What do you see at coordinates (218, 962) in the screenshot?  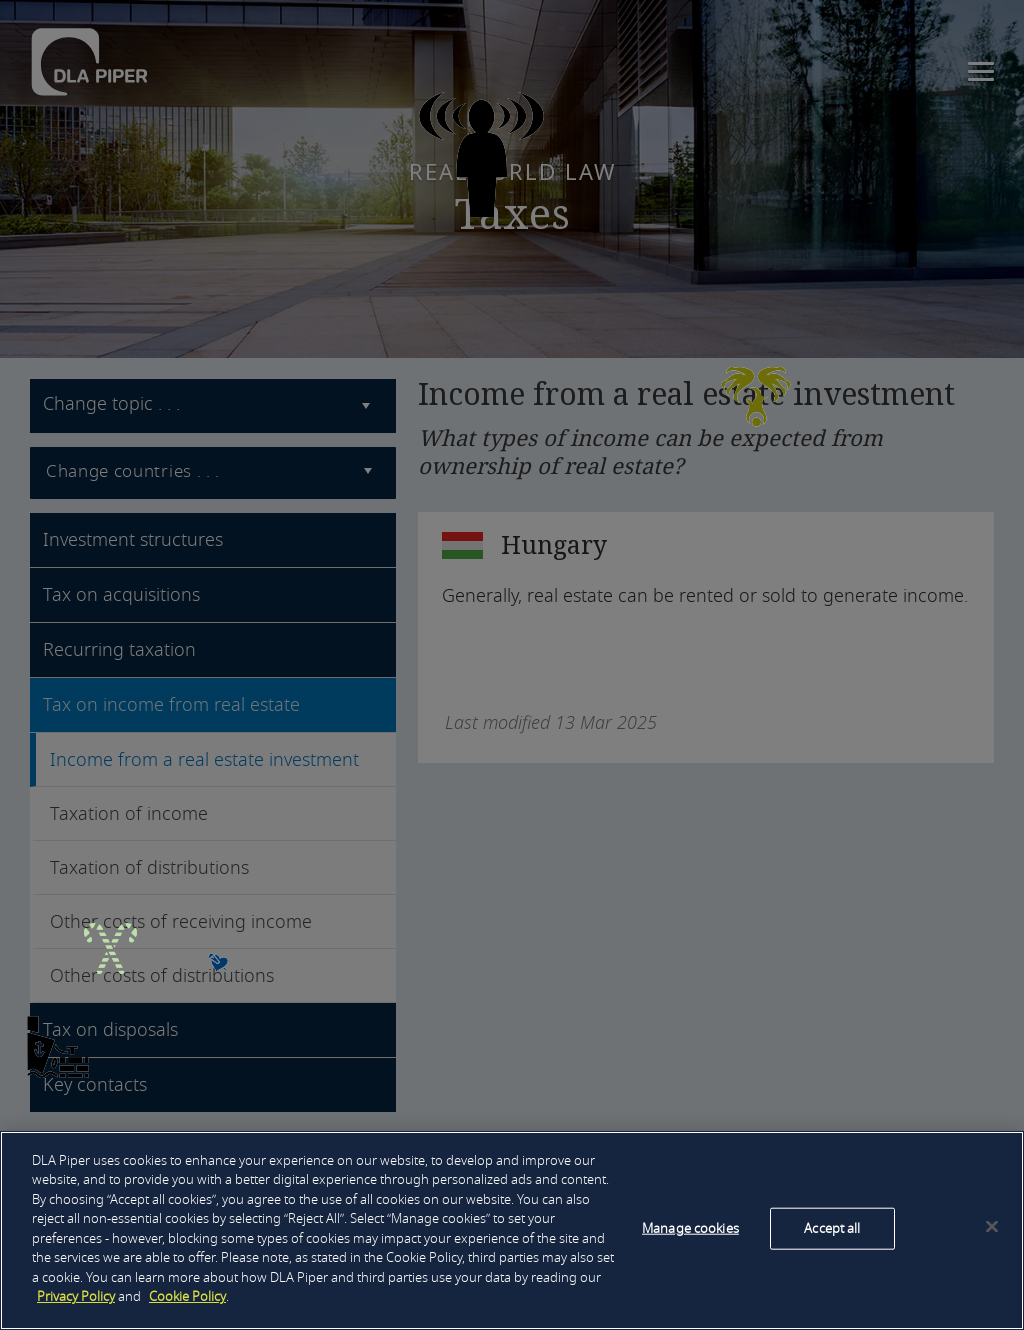 I see `indicates a broken heart or heartbreak status` at bounding box center [218, 962].